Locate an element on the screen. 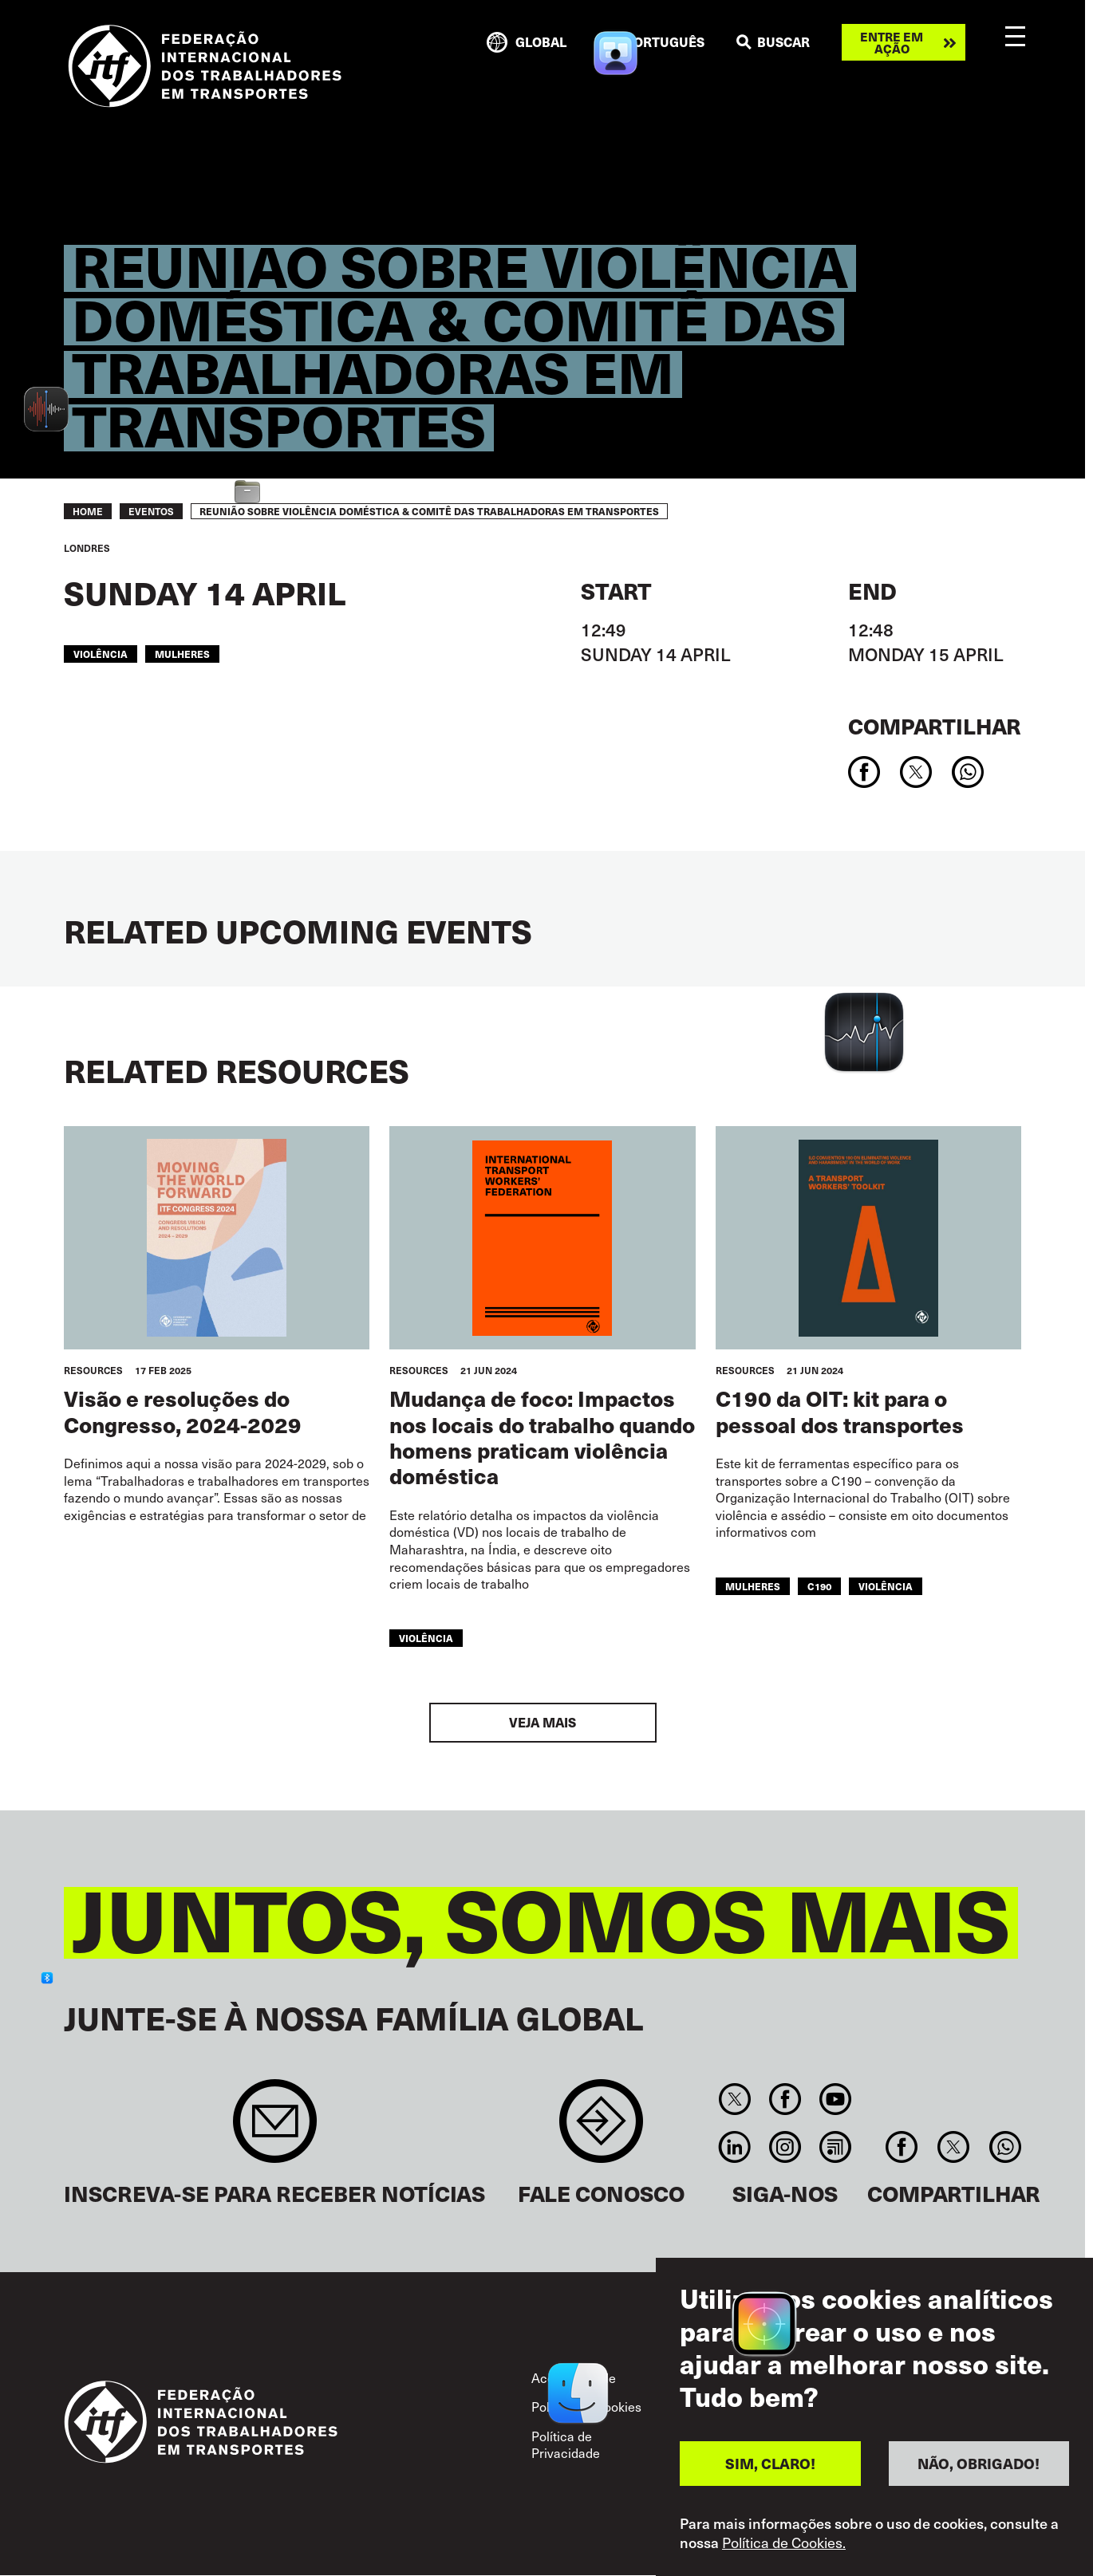 This screenshot has height=2576, width=1093. open ProDisplay Calibrator app is located at coordinates (764, 2324).